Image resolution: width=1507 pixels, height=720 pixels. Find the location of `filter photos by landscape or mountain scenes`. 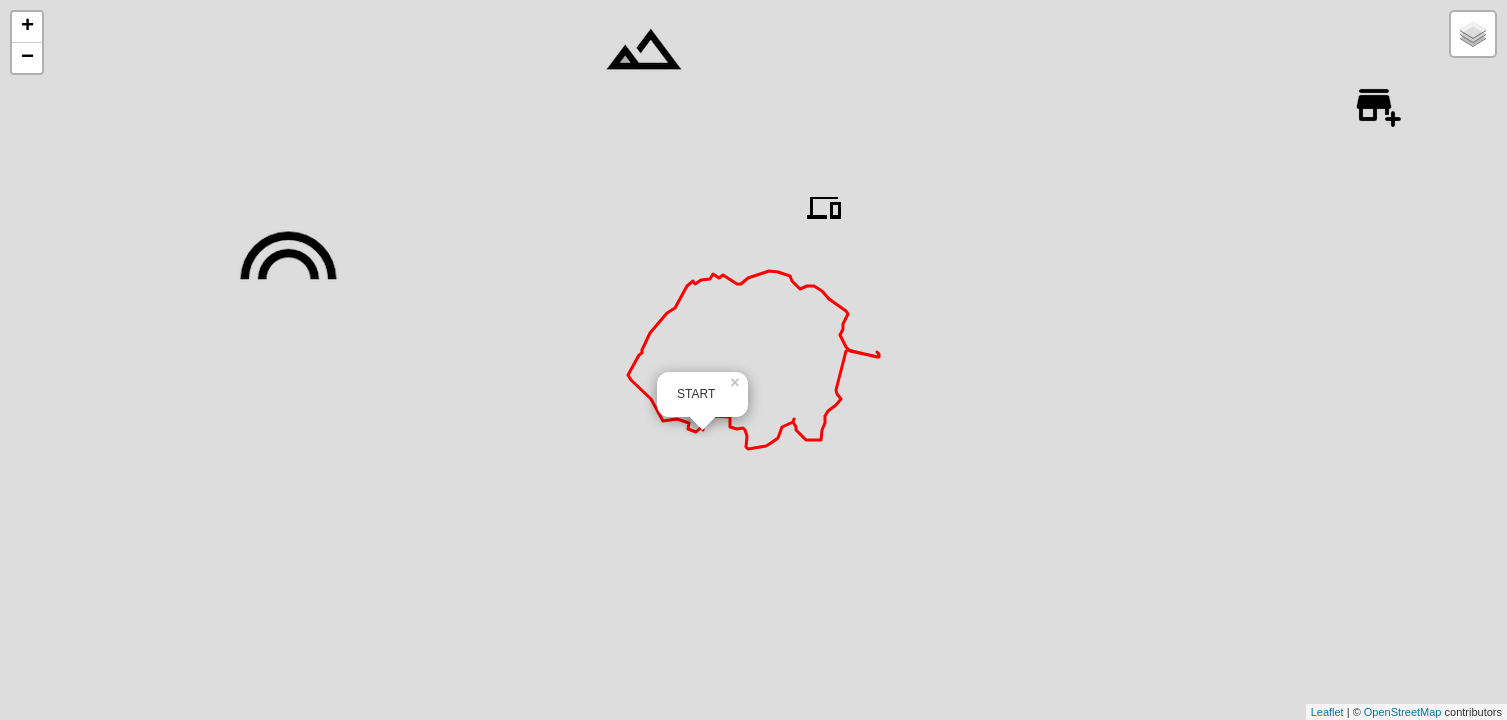

filter photos by landscape or mountain scenes is located at coordinates (644, 49).